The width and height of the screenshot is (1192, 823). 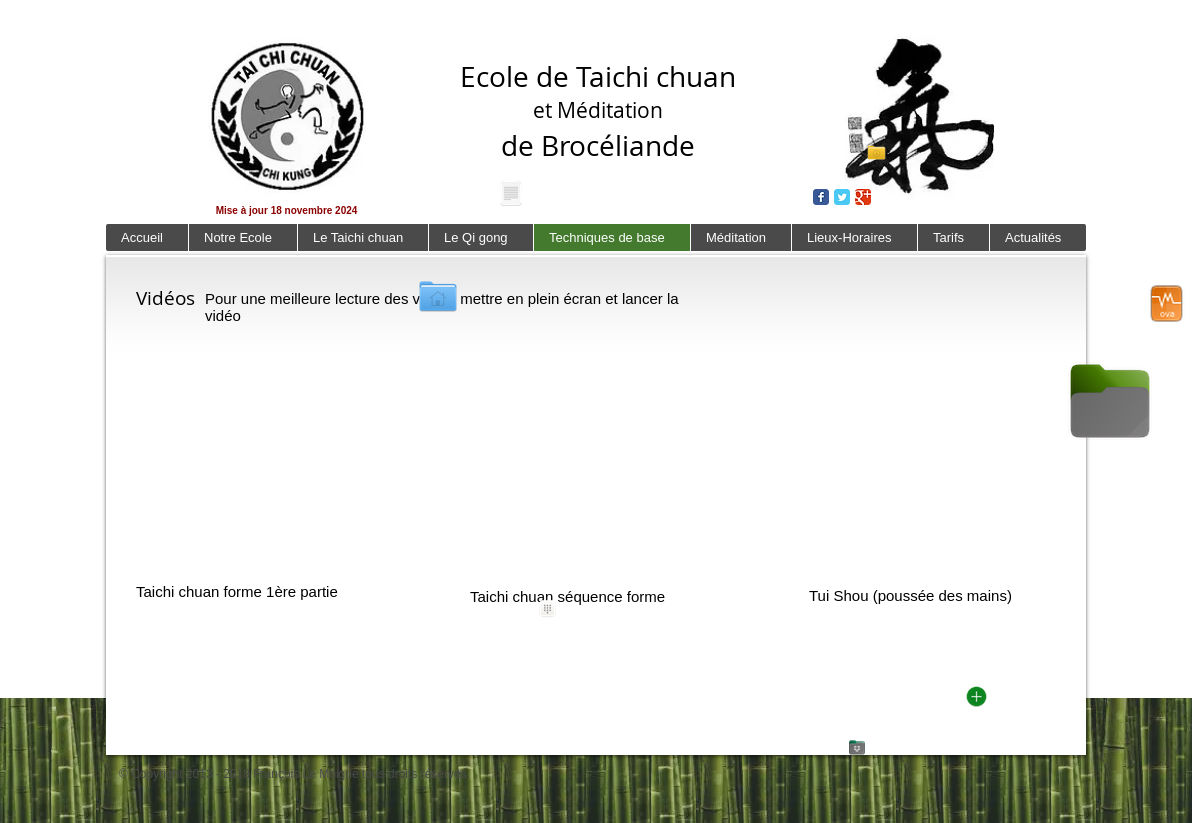 I want to click on view contents of an open folder, so click(x=1110, y=401).